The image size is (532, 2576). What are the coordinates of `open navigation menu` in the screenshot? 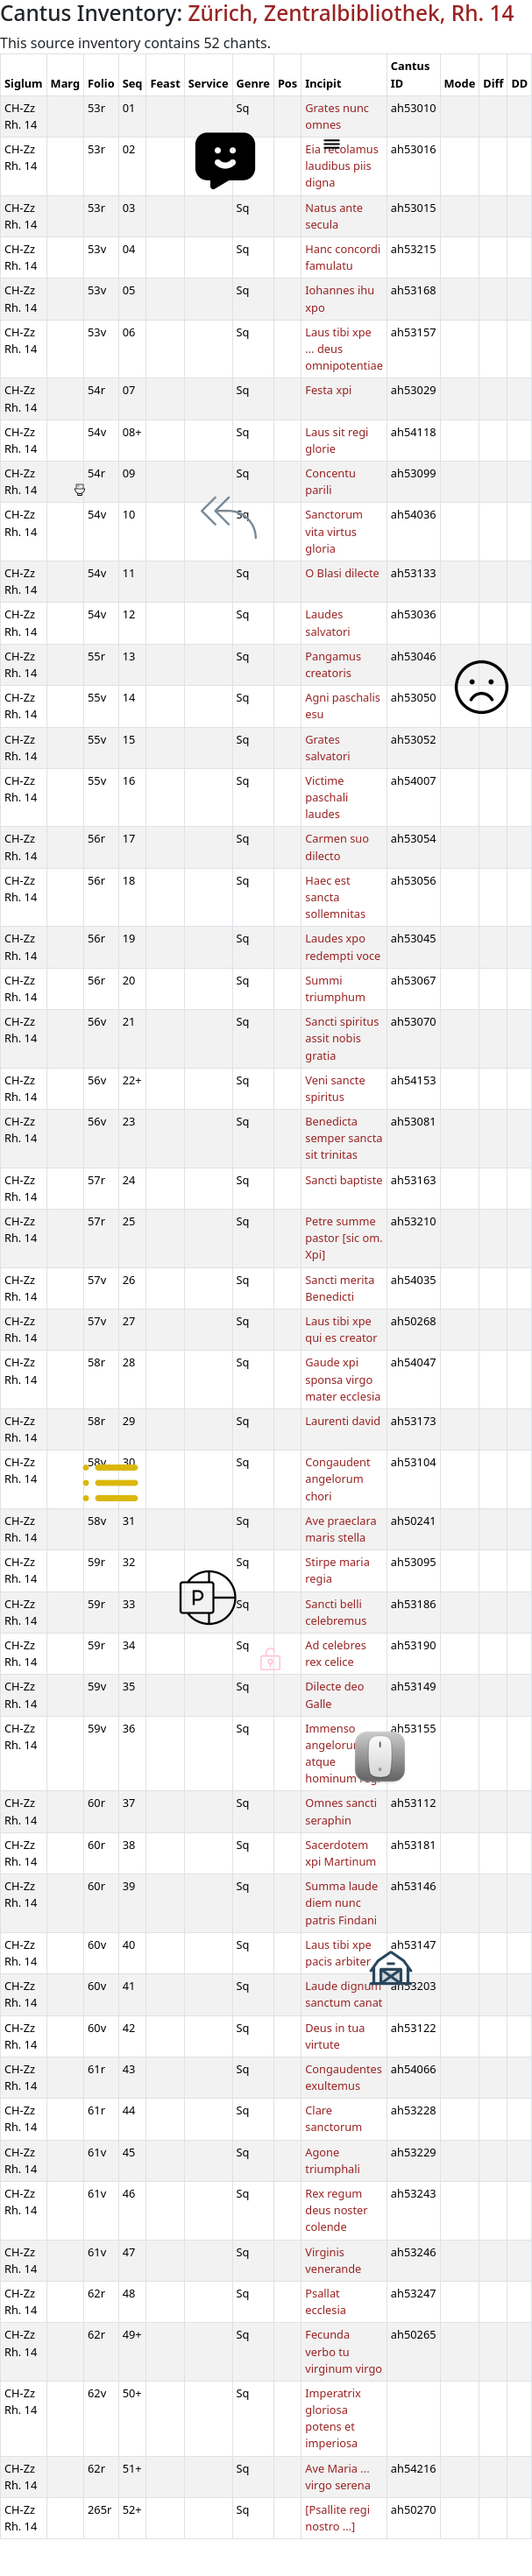 It's located at (331, 144).